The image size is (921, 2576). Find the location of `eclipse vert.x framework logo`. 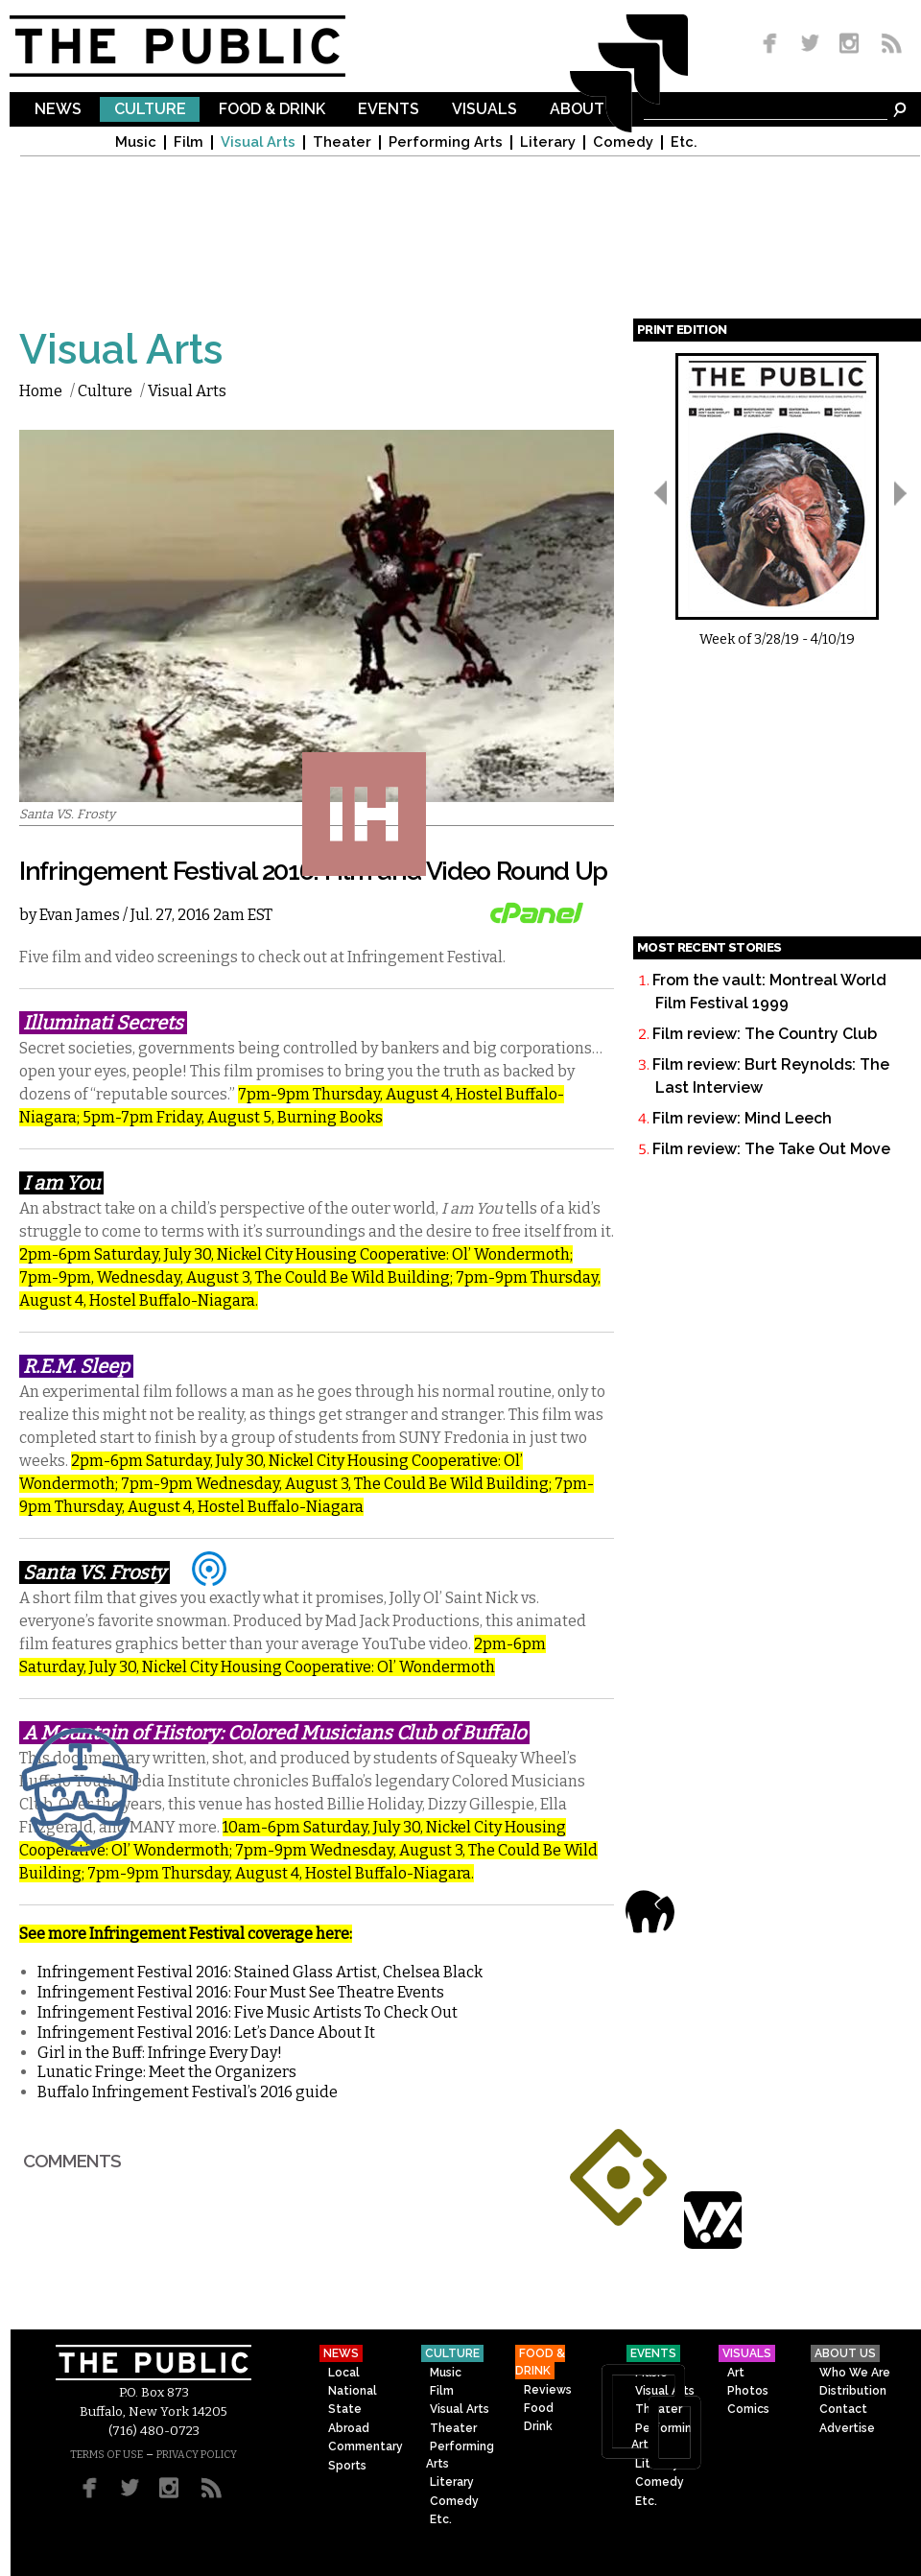

eclipse vert.x framework logo is located at coordinates (713, 2220).